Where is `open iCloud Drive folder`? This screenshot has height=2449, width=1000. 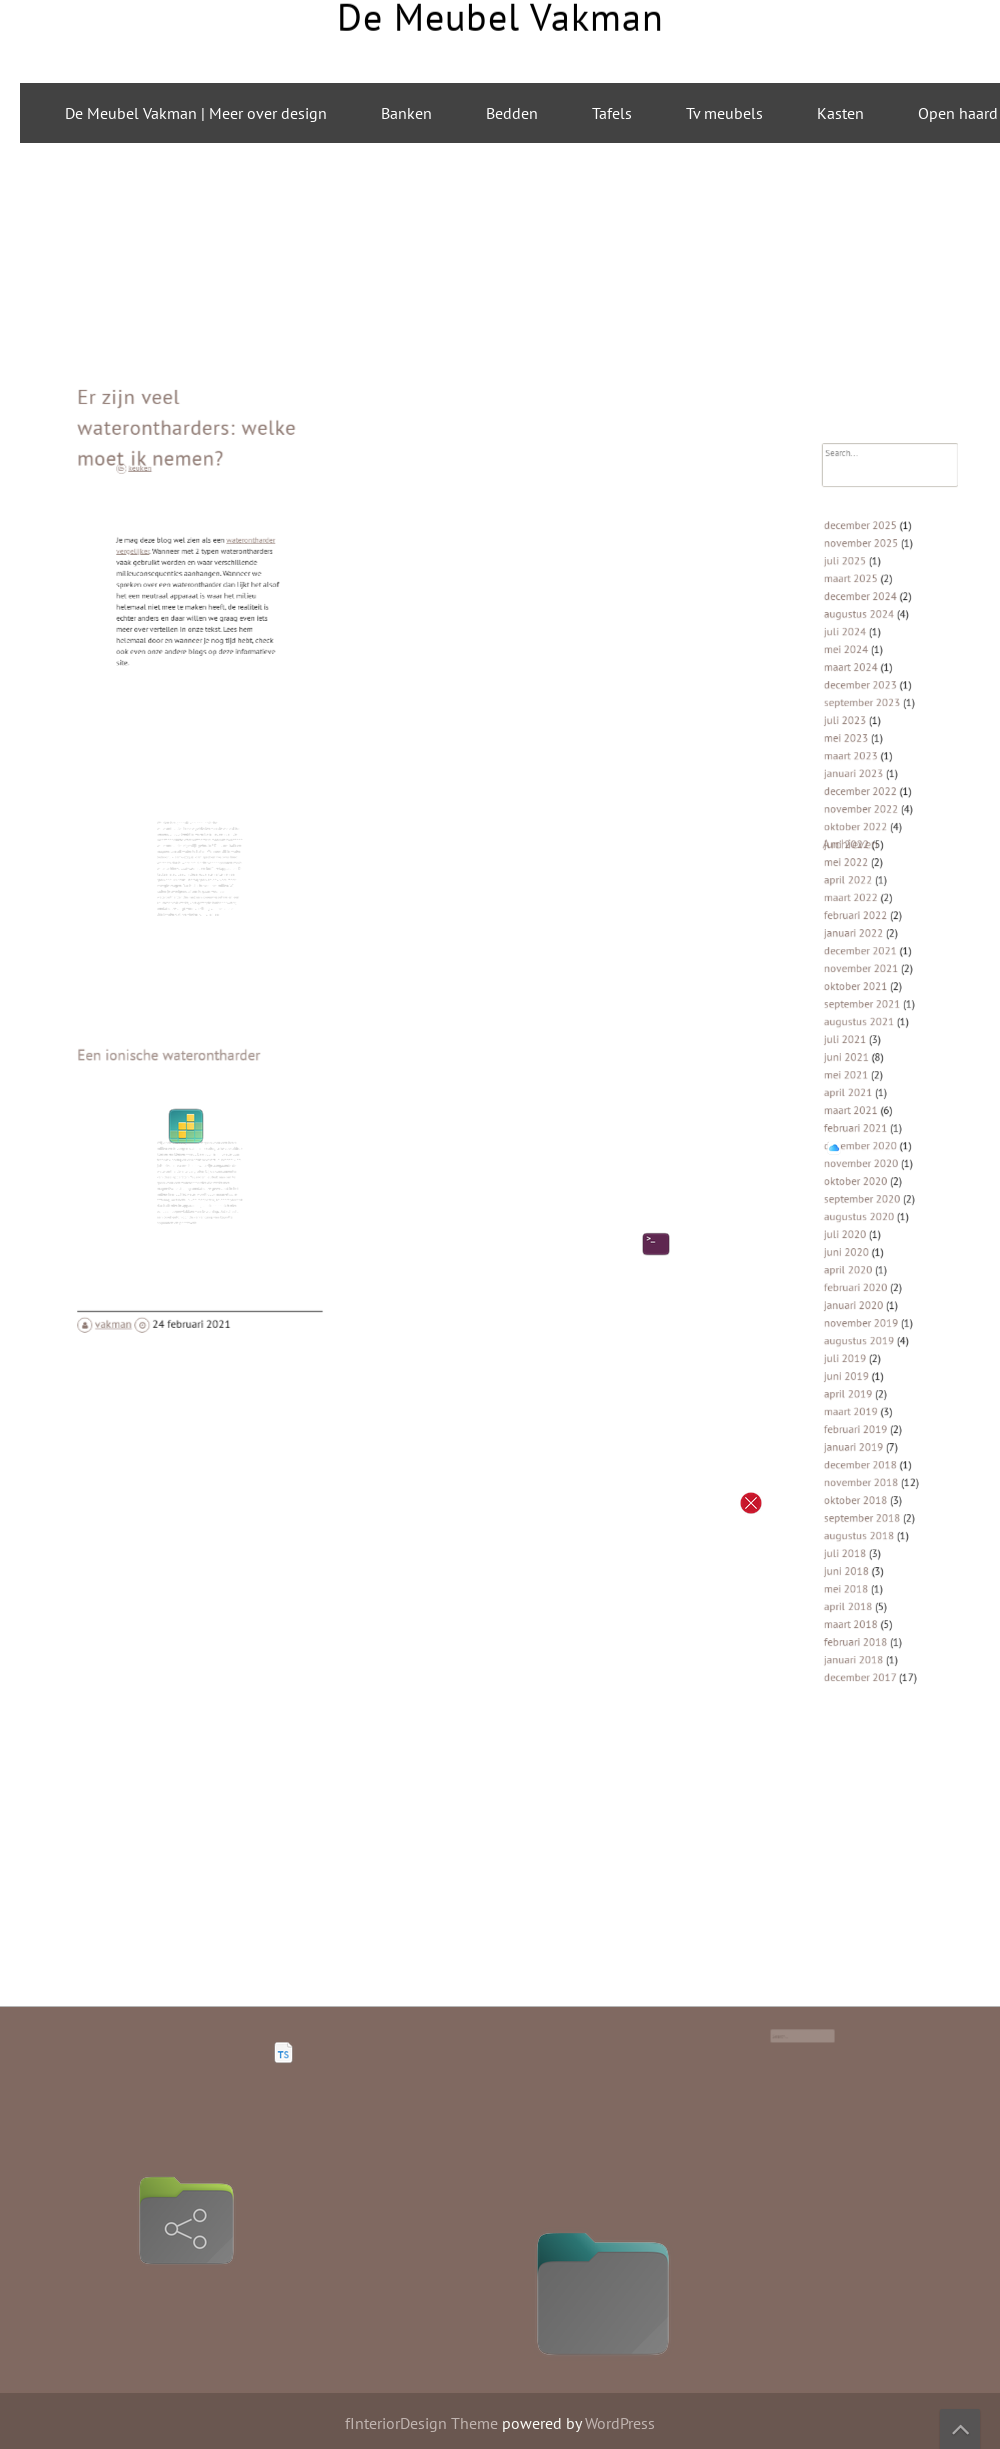
open iCloud Drive folder is located at coordinates (834, 1148).